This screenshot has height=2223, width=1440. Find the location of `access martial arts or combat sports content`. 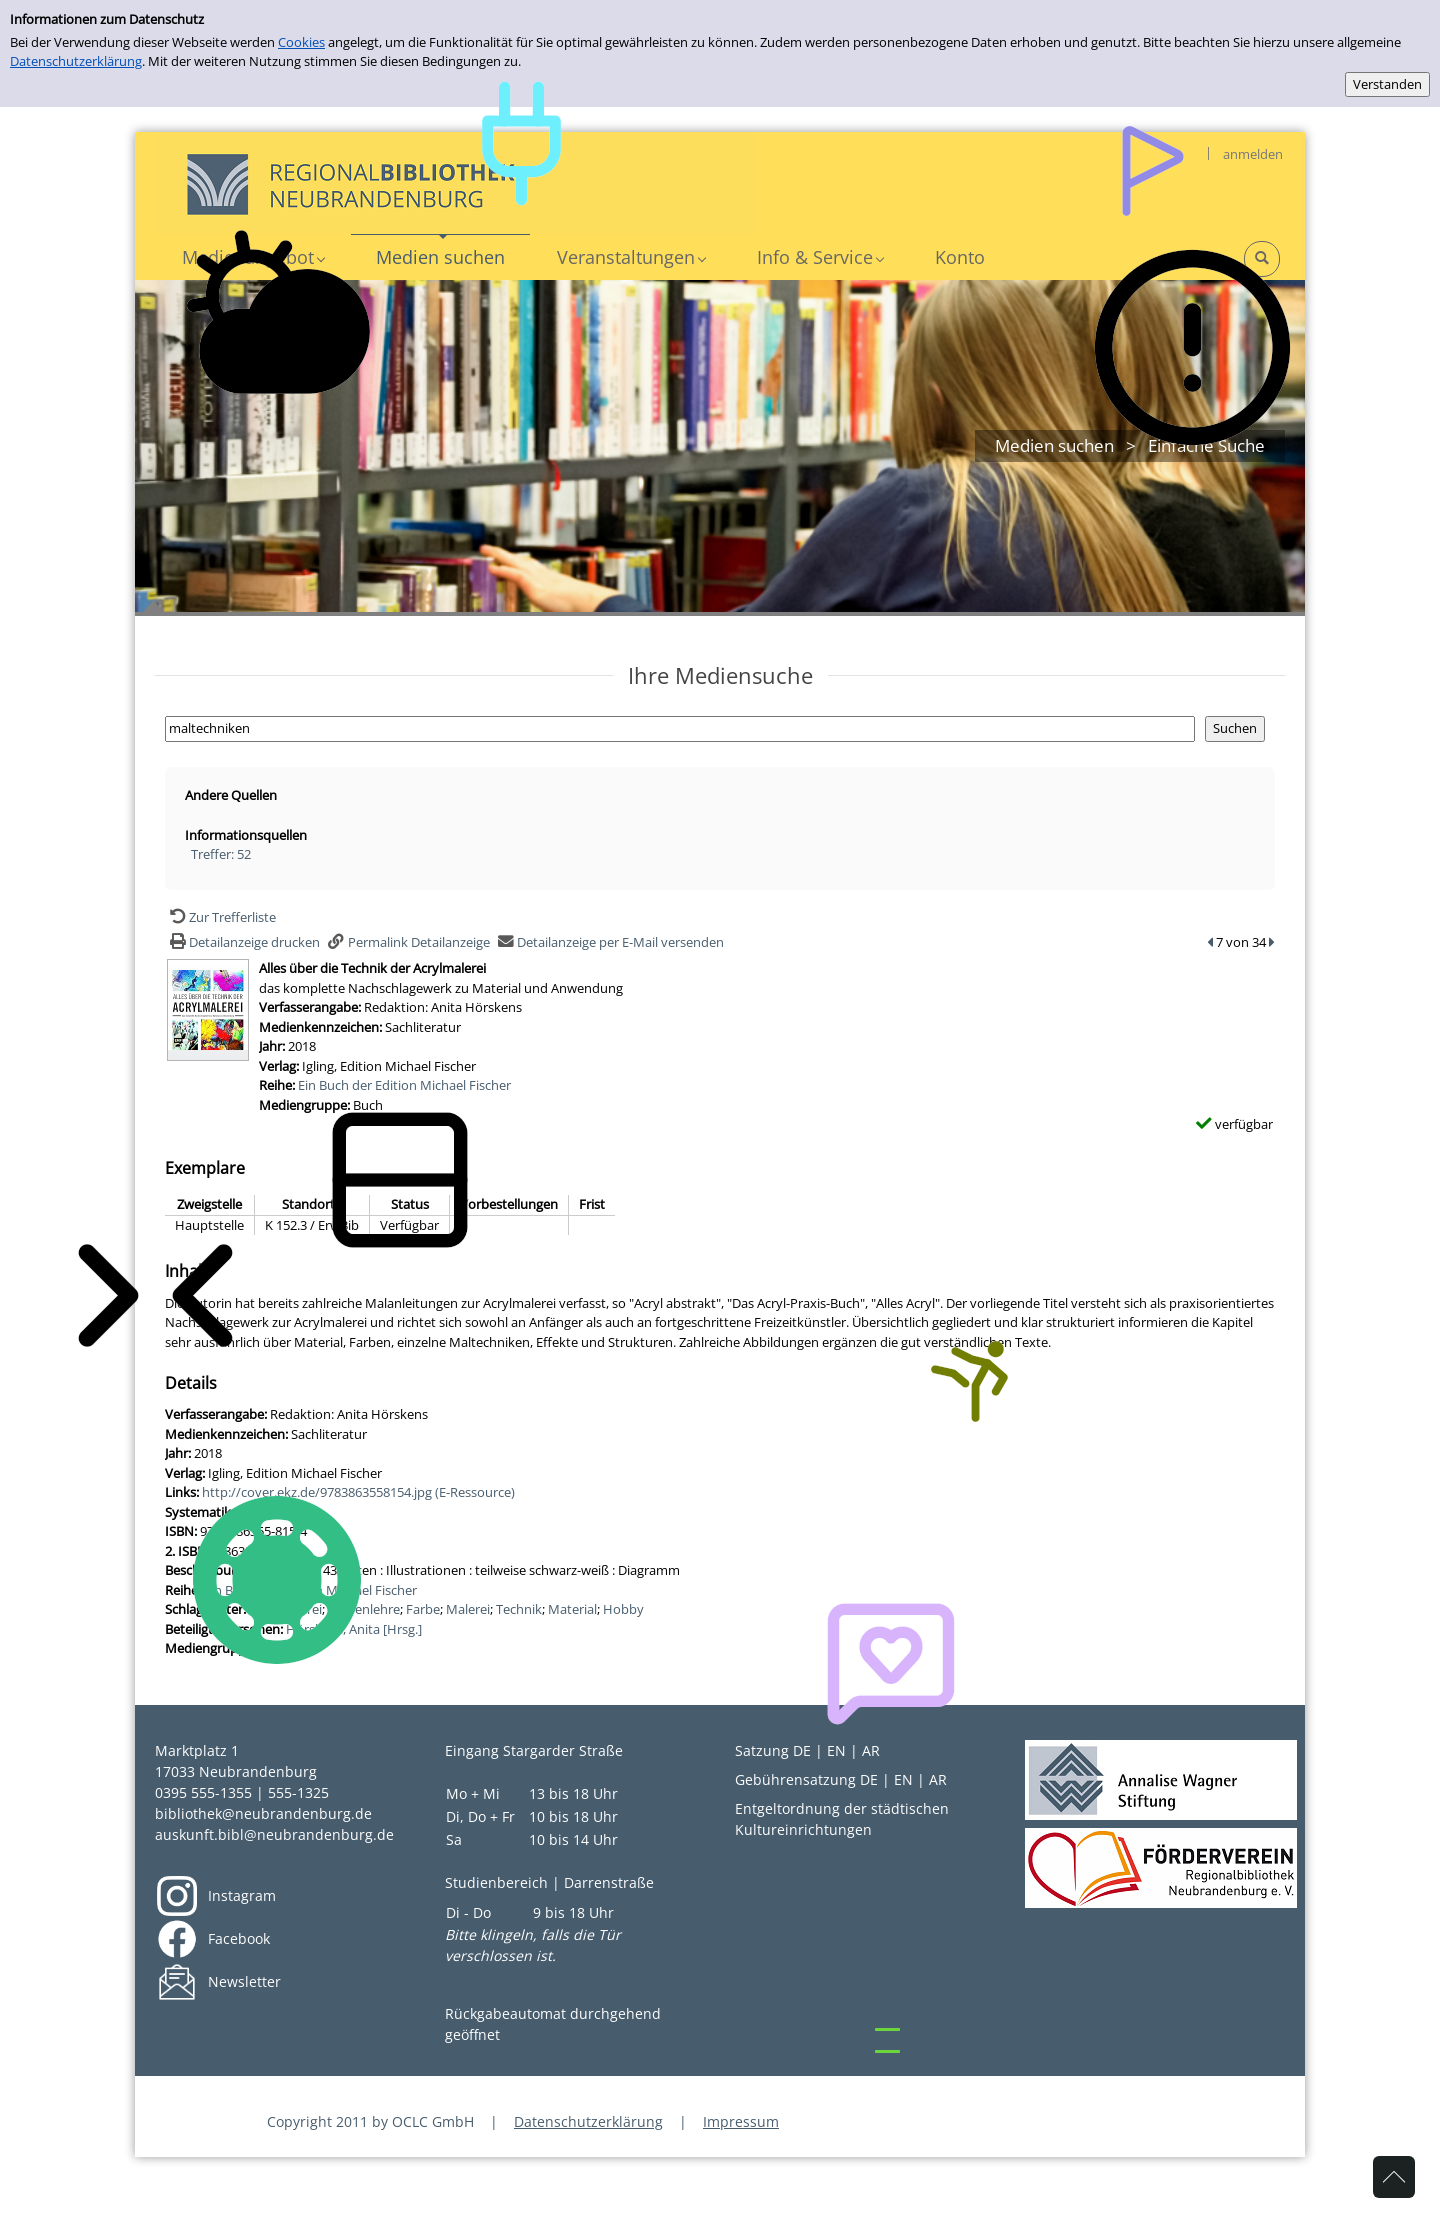

access martial arts or combat sports content is located at coordinates (971, 1381).